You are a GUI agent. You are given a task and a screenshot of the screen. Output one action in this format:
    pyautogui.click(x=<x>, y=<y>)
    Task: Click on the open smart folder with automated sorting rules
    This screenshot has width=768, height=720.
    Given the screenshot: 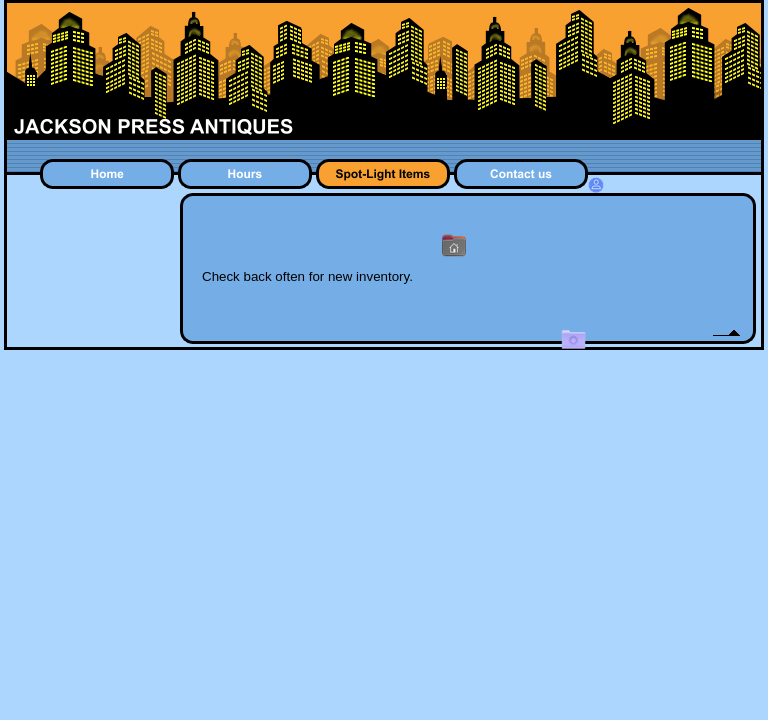 What is the action you would take?
    pyautogui.click(x=573, y=339)
    